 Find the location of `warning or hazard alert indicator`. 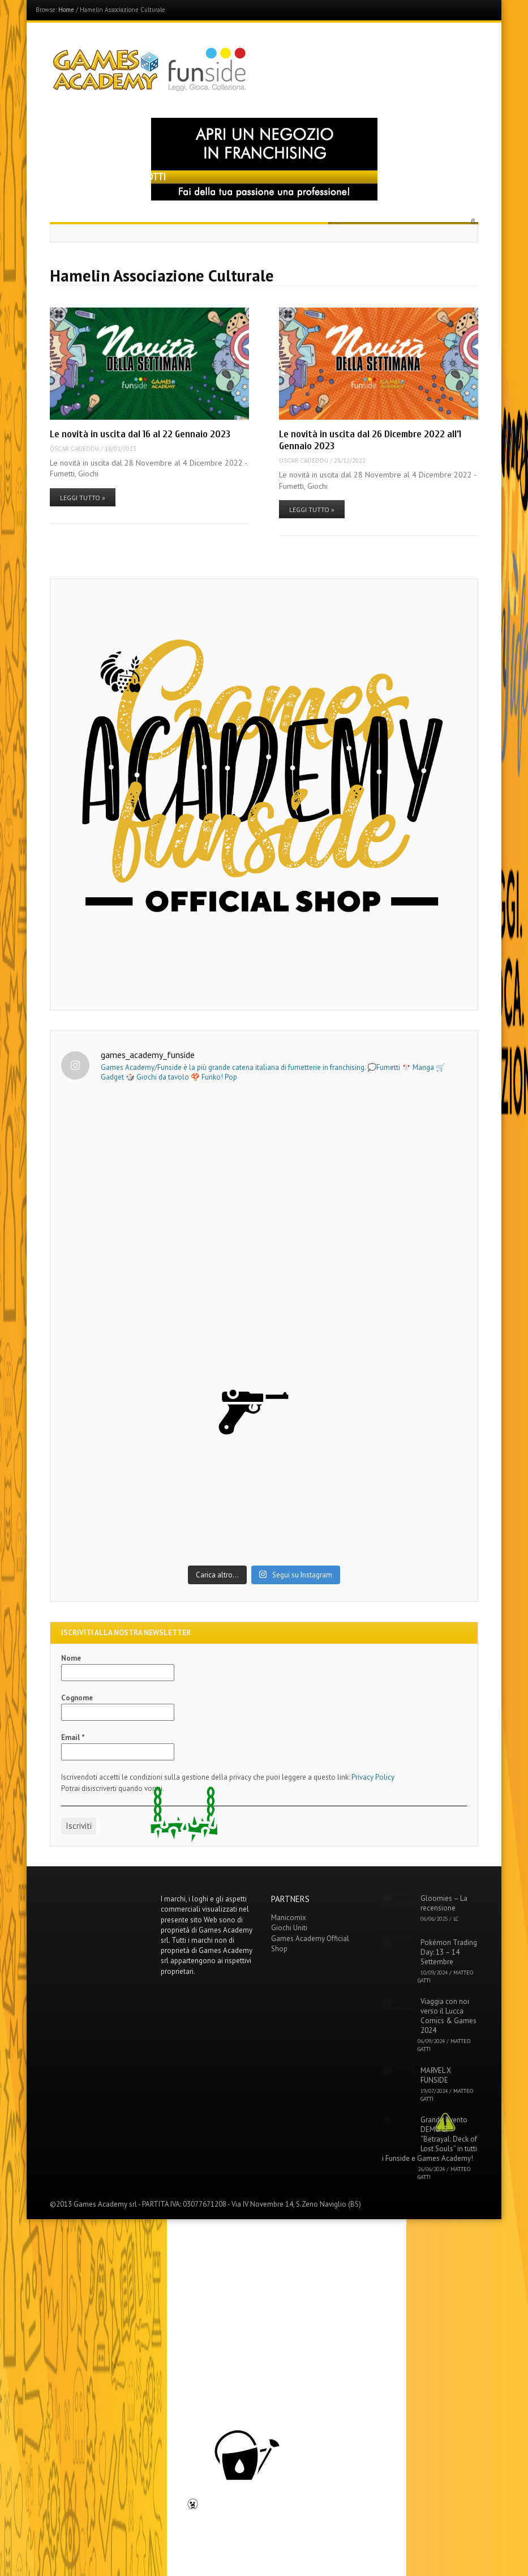

warning or hazard alert indicator is located at coordinates (445, 2122).